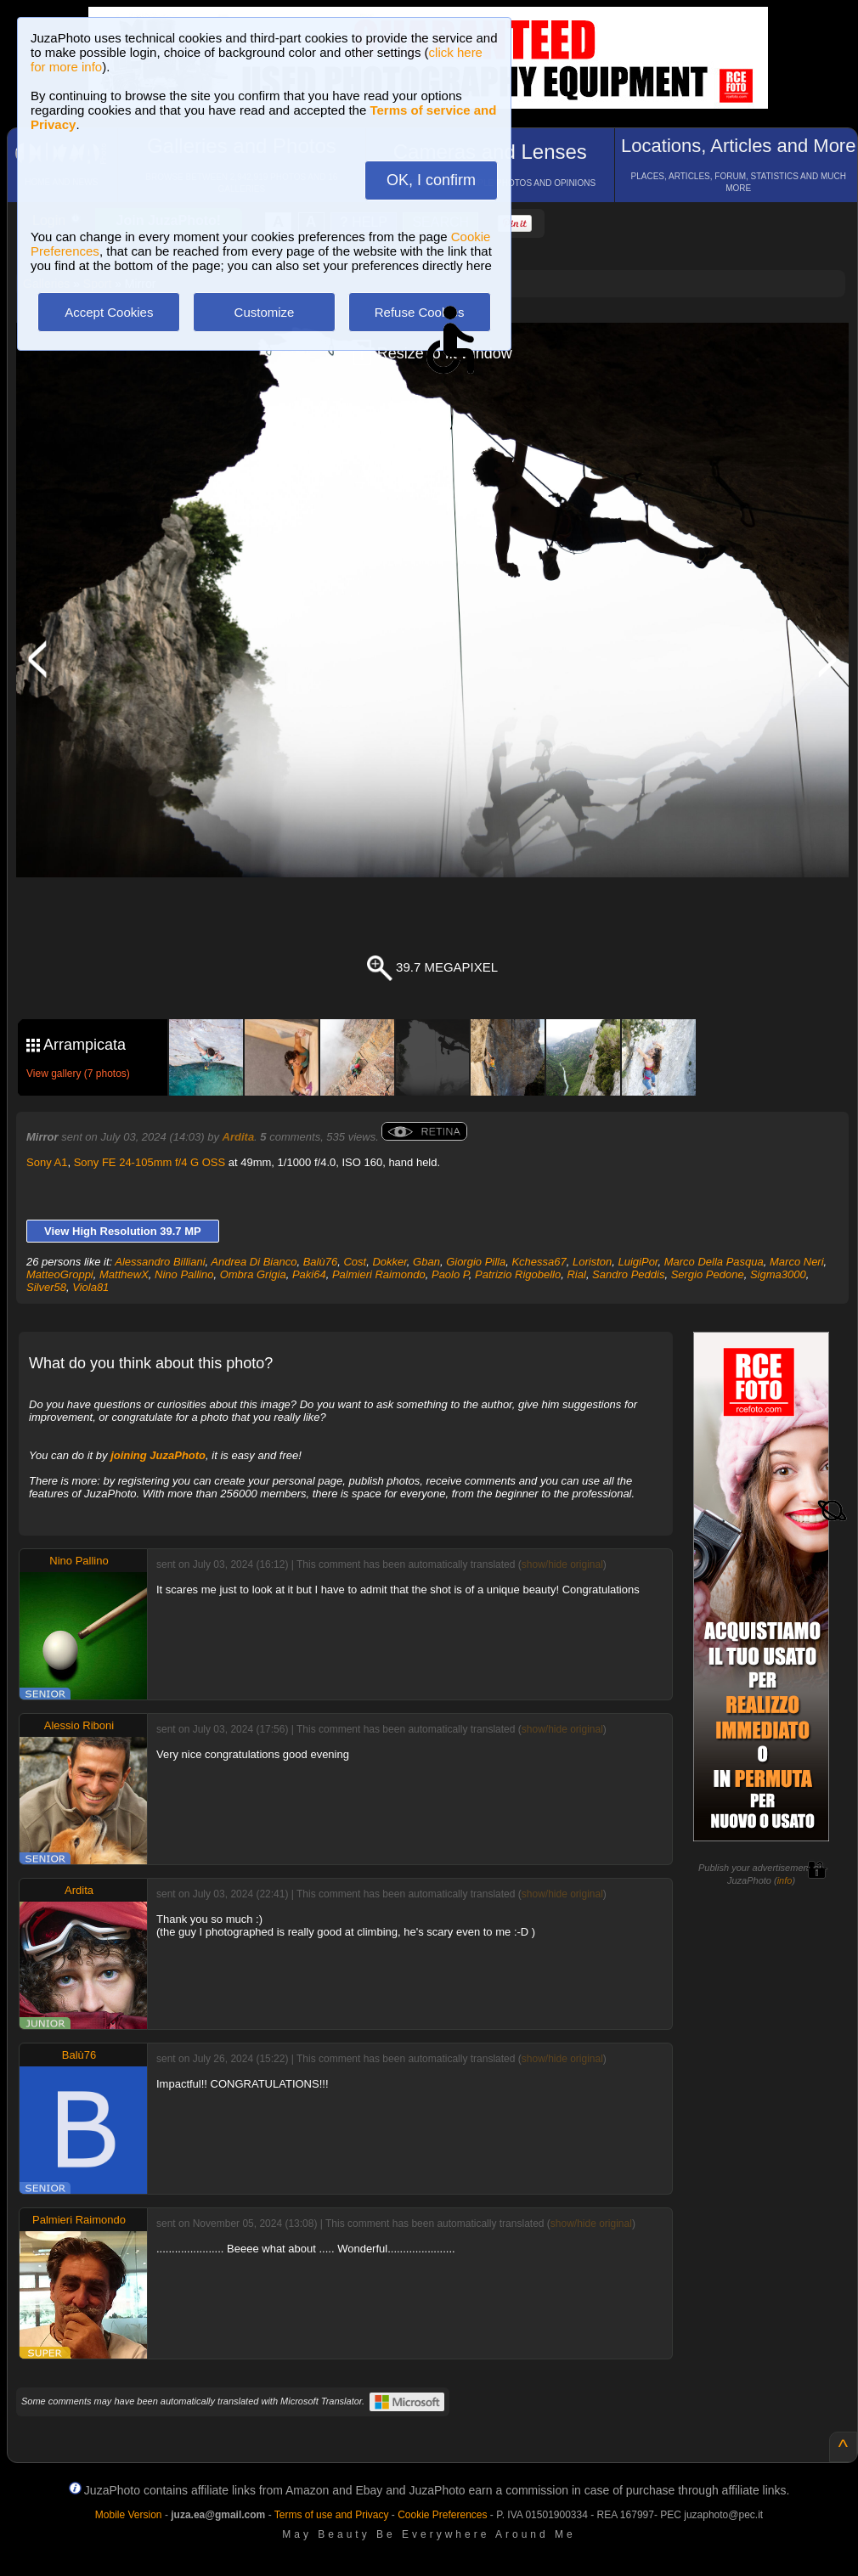 The image size is (858, 2576). Describe the element at coordinates (816, 1869) in the screenshot. I see `browse kitchen countertop options` at that location.